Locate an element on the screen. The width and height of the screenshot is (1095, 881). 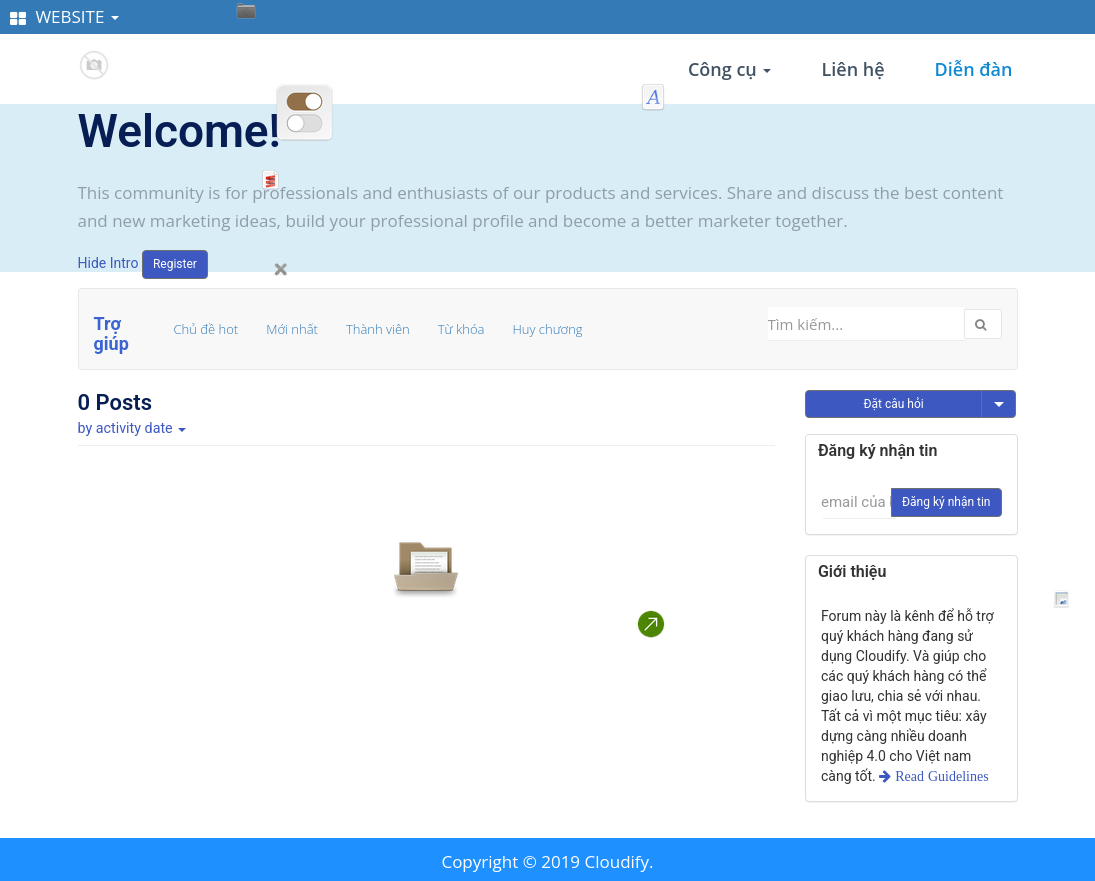
a TrueType font file is located at coordinates (653, 97).